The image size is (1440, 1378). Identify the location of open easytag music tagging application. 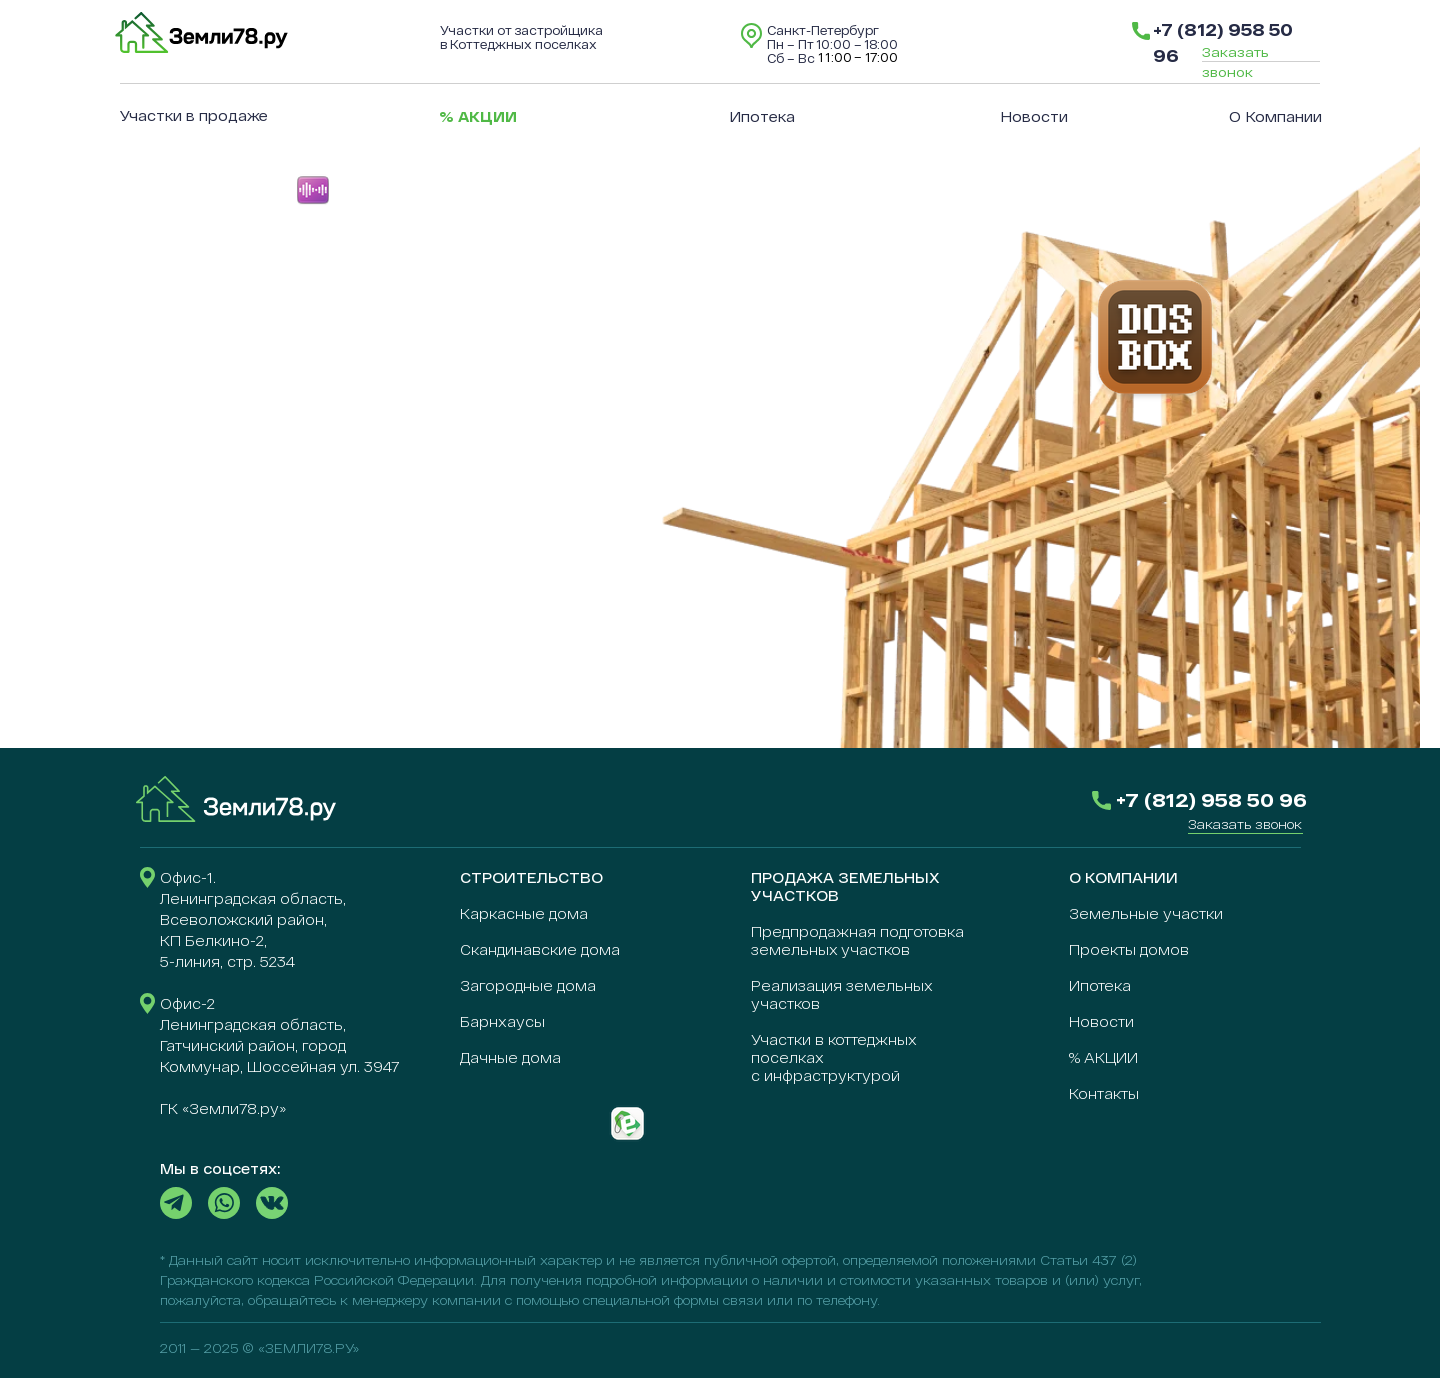
(627, 1123).